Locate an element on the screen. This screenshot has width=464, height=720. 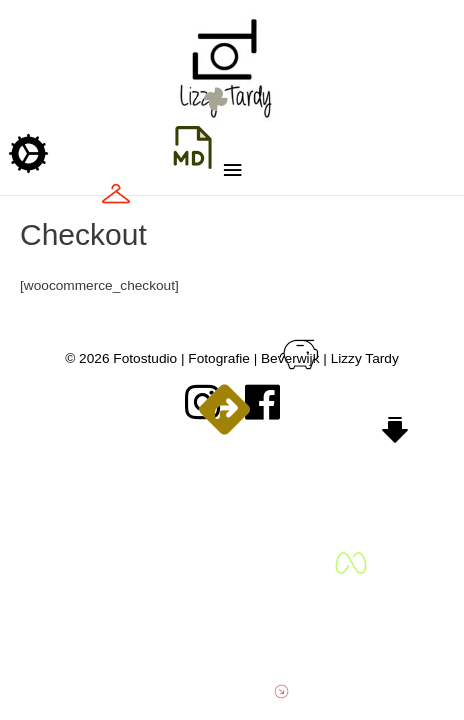
turn right navigation instruction is located at coordinates (224, 409).